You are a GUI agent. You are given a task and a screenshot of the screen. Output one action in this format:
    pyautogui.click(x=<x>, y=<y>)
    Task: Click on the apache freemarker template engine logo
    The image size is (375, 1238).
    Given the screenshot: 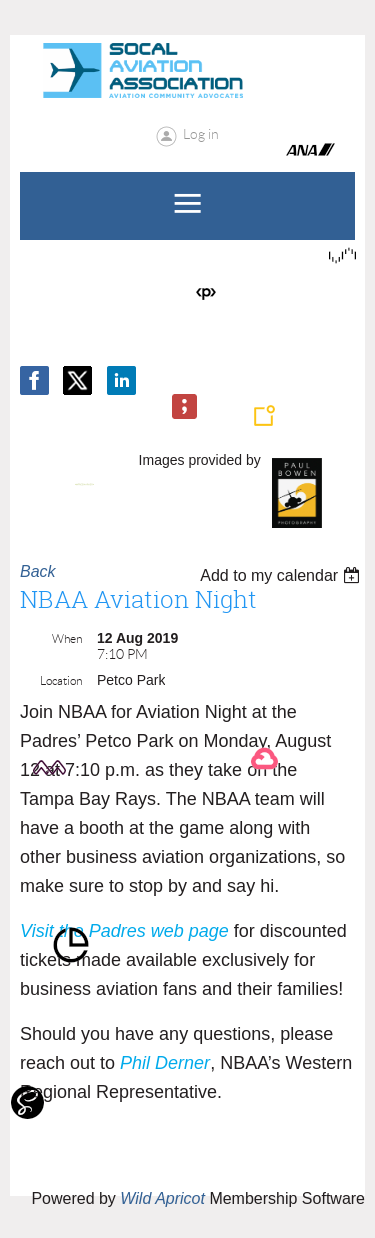 What is the action you would take?
    pyautogui.click(x=84, y=484)
    